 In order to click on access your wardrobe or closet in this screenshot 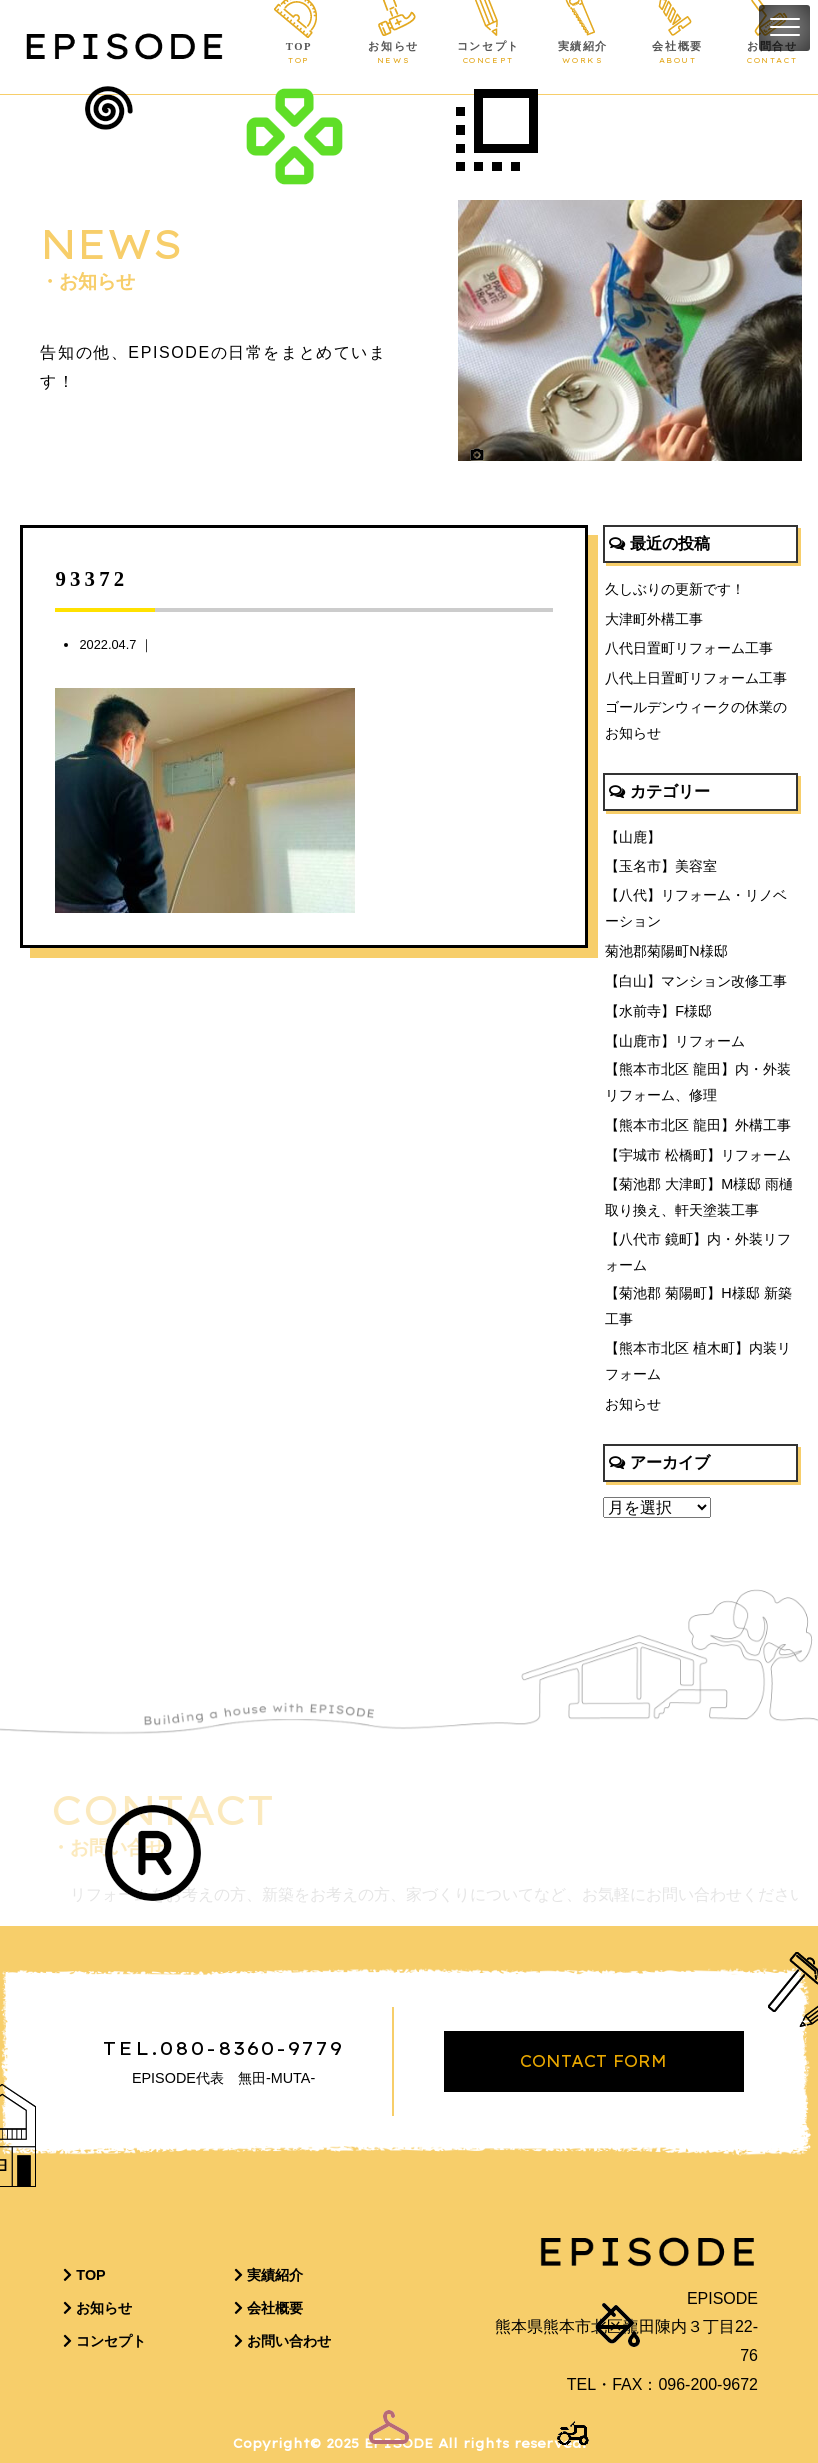, I will do `click(389, 2428)`.